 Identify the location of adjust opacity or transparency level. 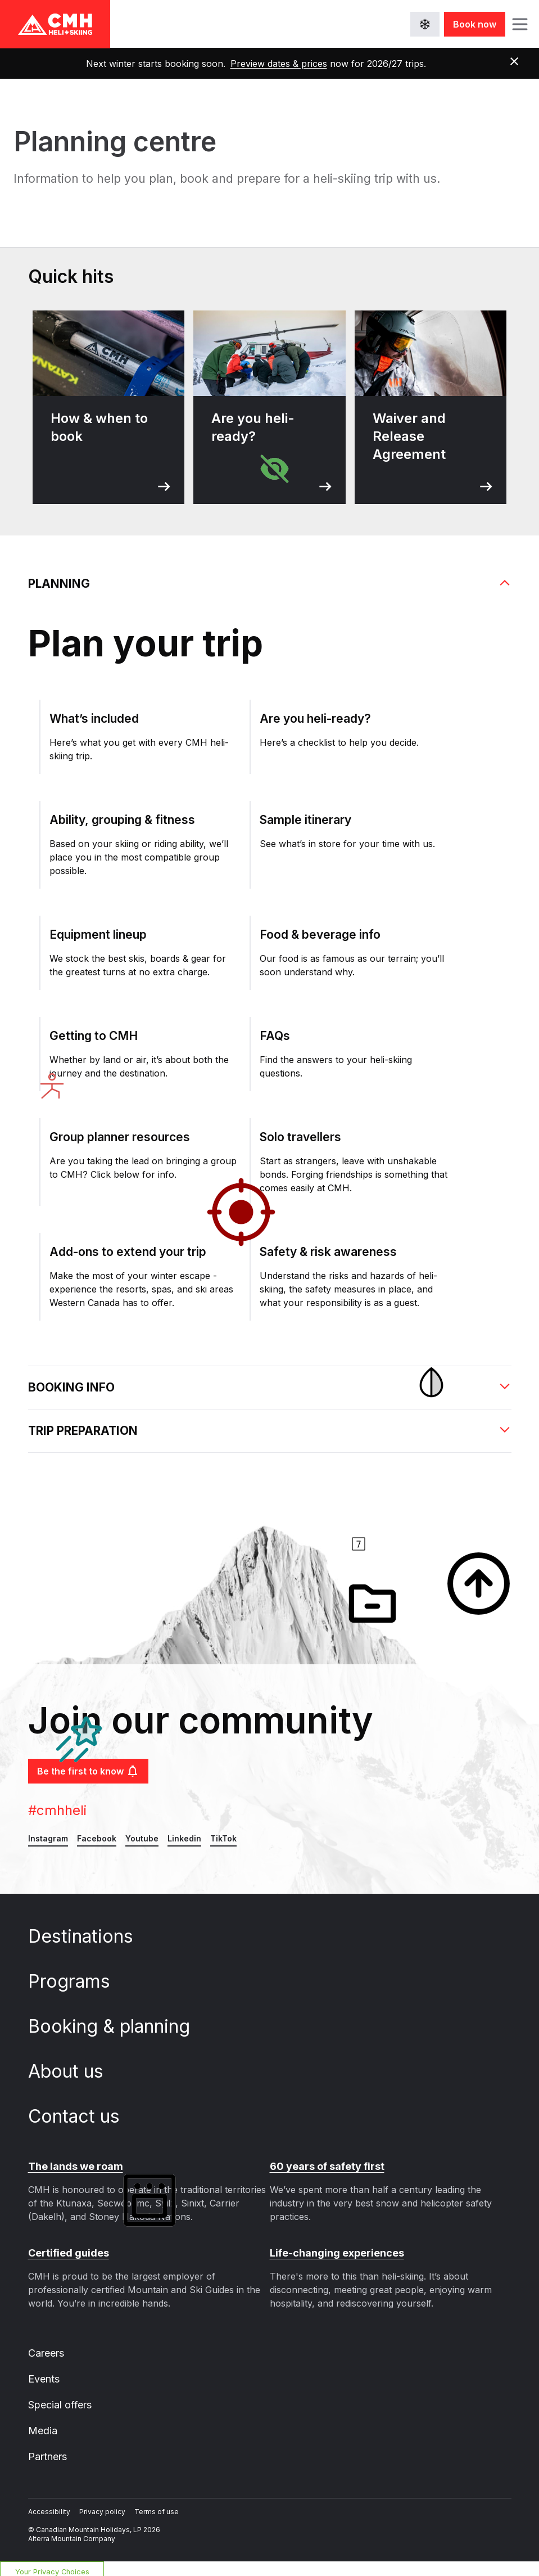
(431, 1383).